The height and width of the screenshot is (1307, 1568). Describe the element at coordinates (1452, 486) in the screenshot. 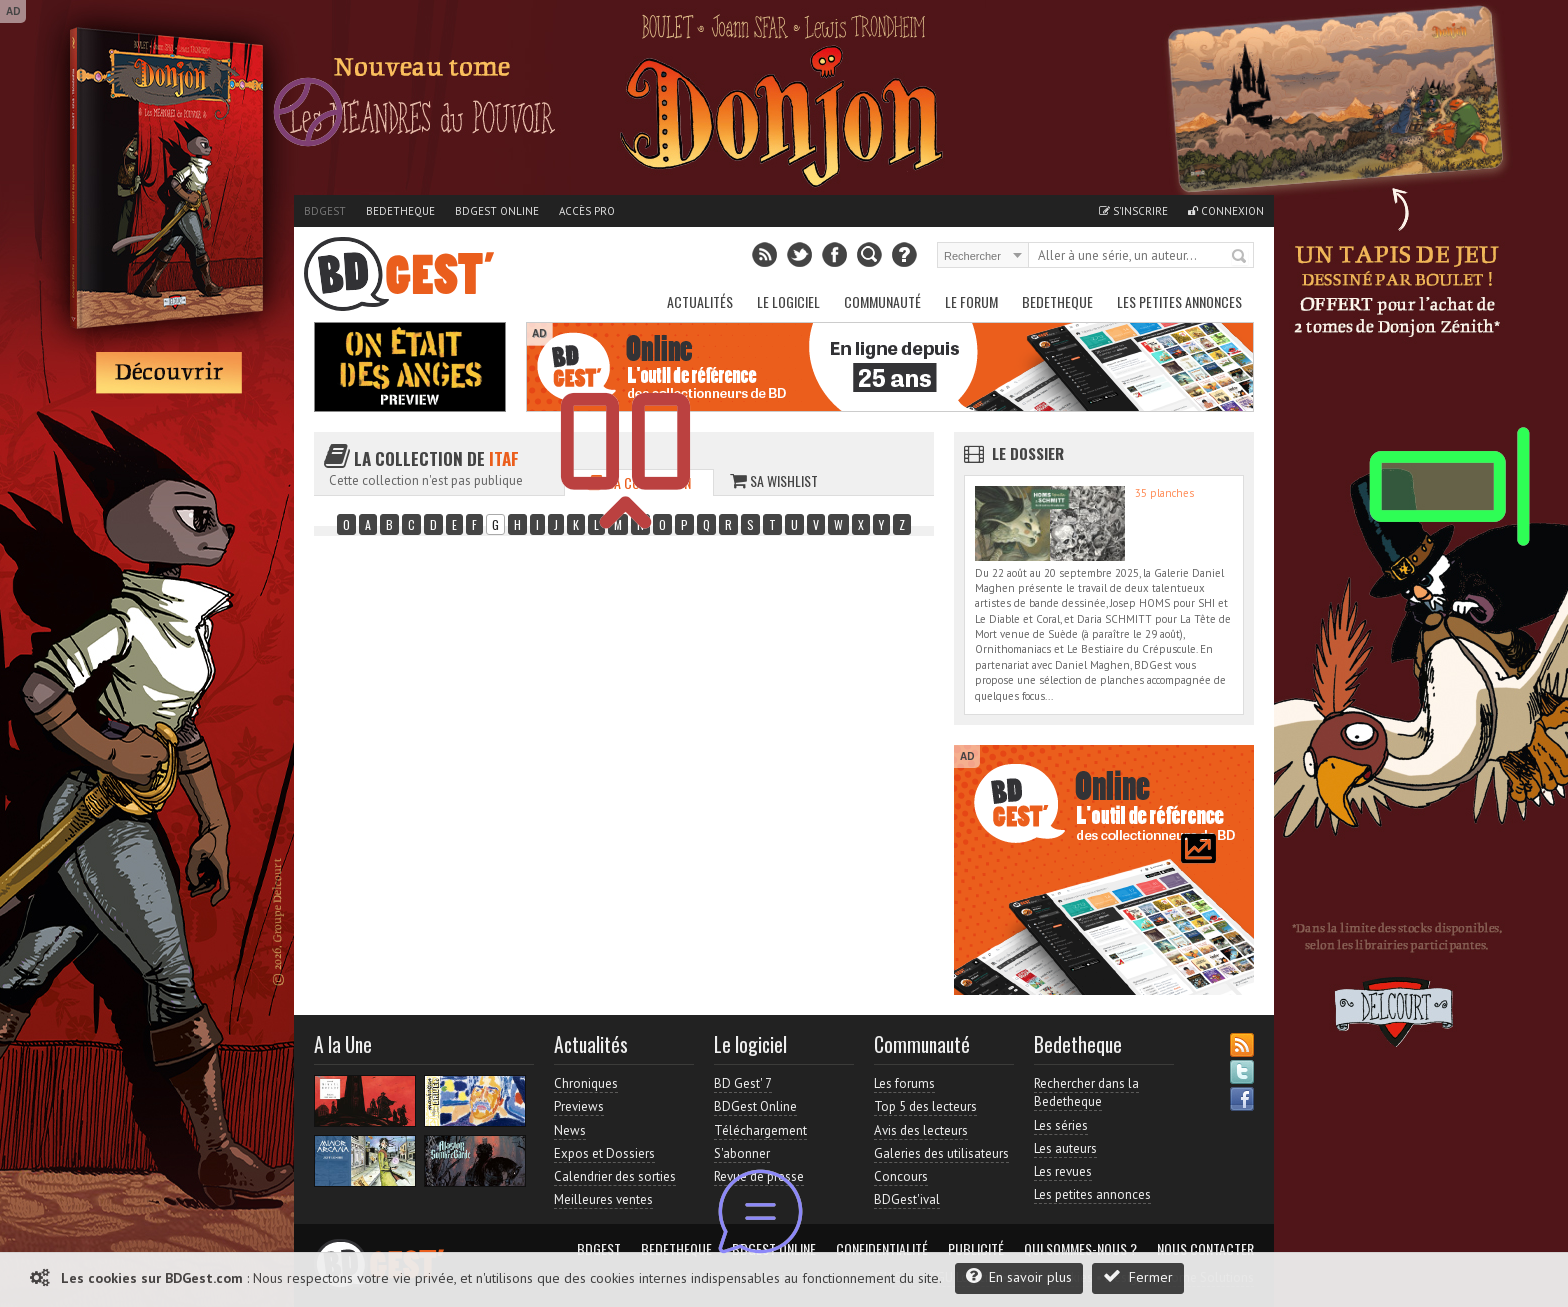

I see `align content to the right` at that location.